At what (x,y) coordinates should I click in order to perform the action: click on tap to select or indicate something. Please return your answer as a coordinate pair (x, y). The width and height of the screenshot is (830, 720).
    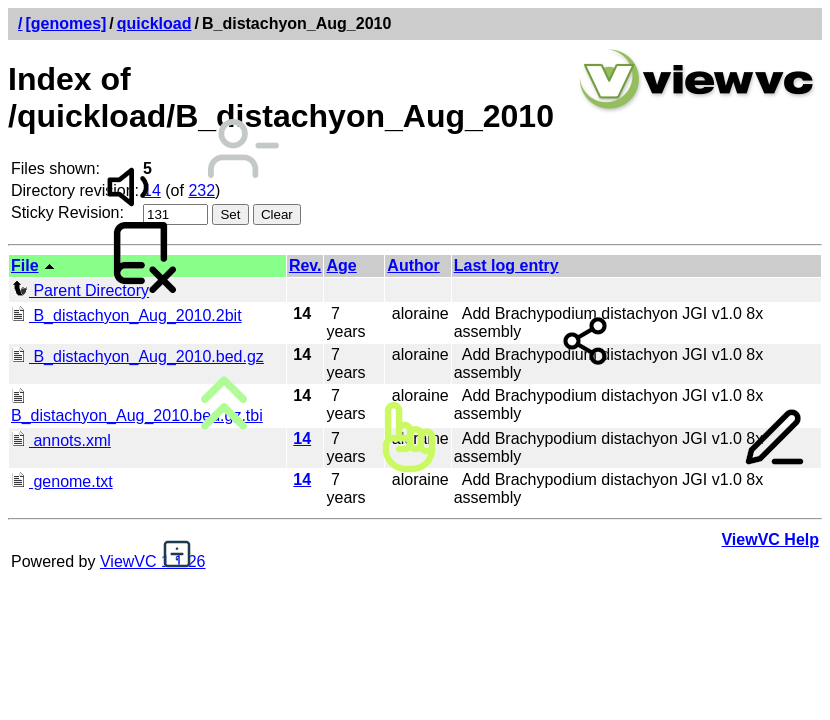
    Looking at the image, I should click on (409, 437).